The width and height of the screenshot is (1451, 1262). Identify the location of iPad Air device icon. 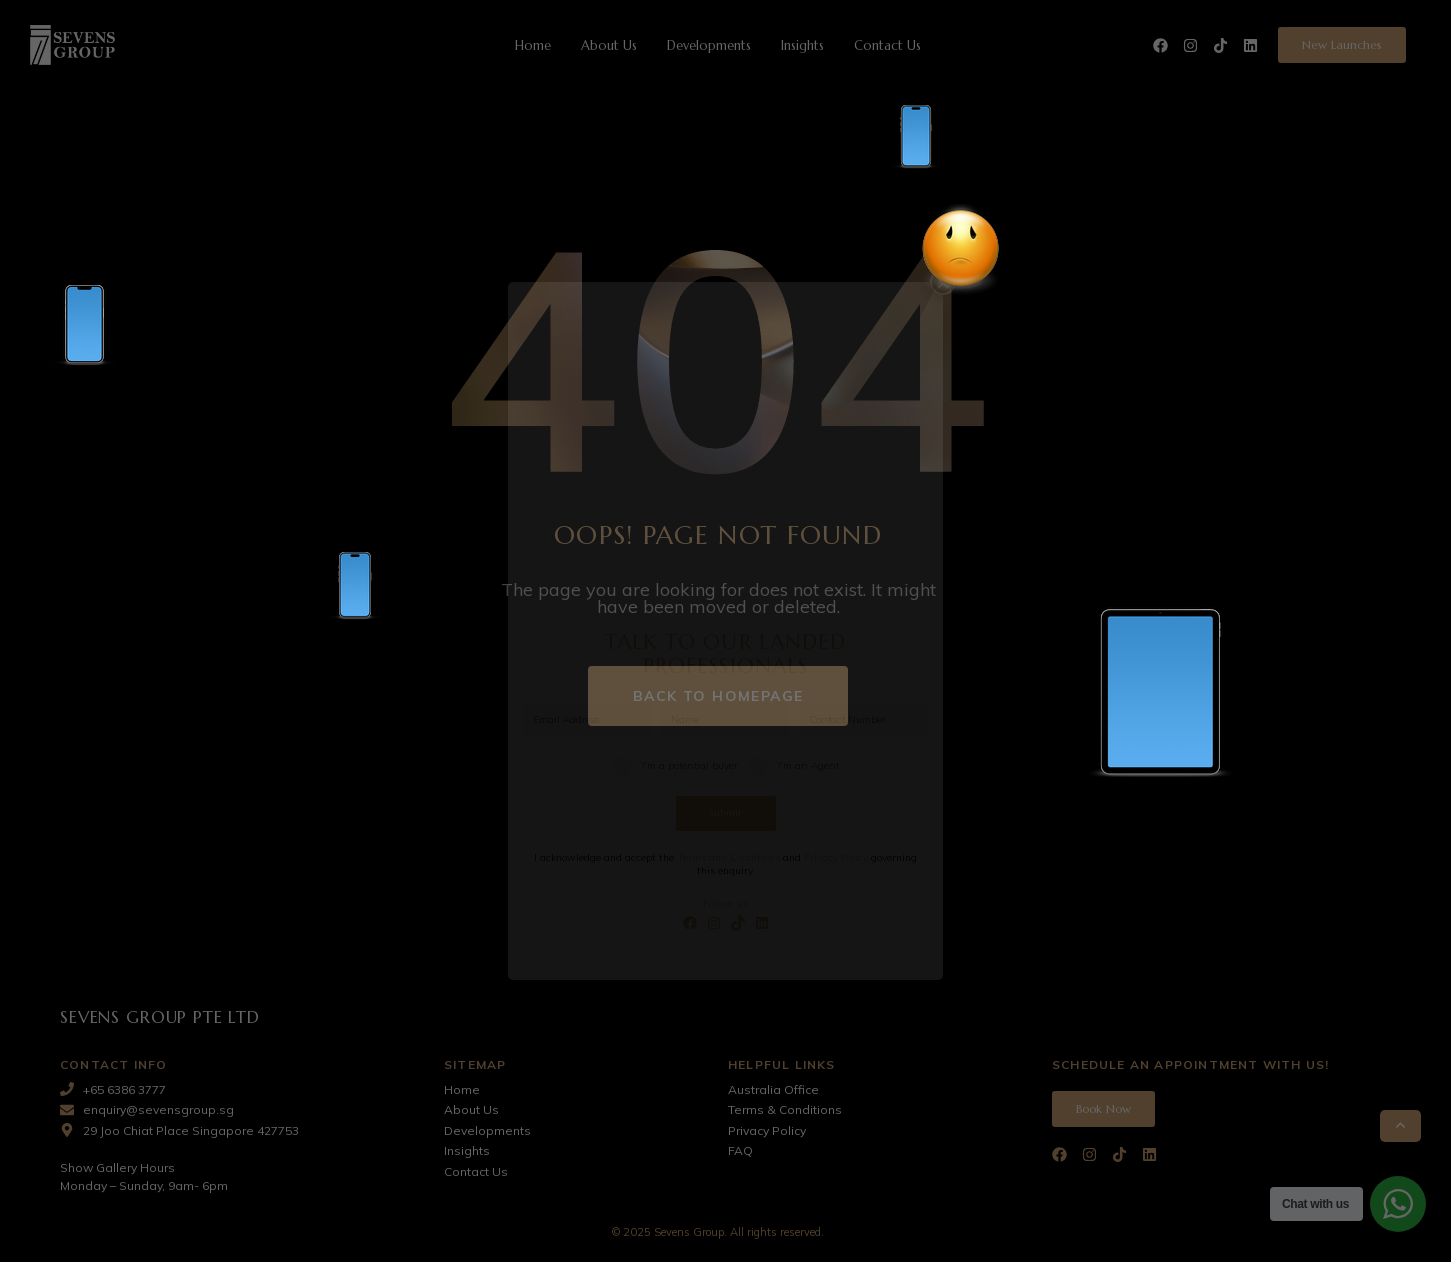
(1160, 693).